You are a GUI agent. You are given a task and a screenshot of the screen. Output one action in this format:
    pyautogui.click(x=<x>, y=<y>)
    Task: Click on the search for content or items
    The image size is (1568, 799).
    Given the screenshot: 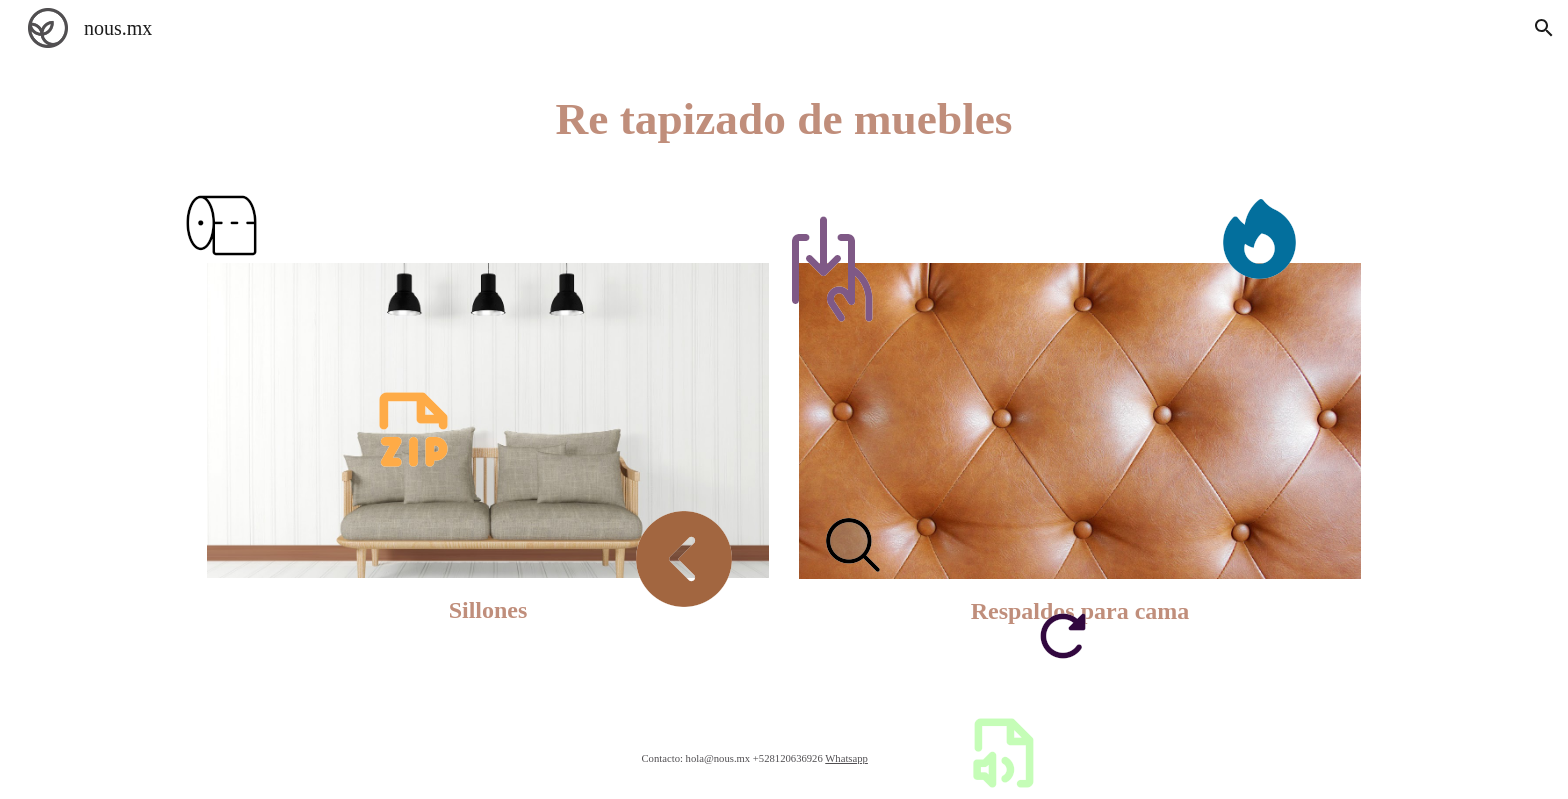 What is the action you would take?
    pyautogui.click(x=853, y=545)
    